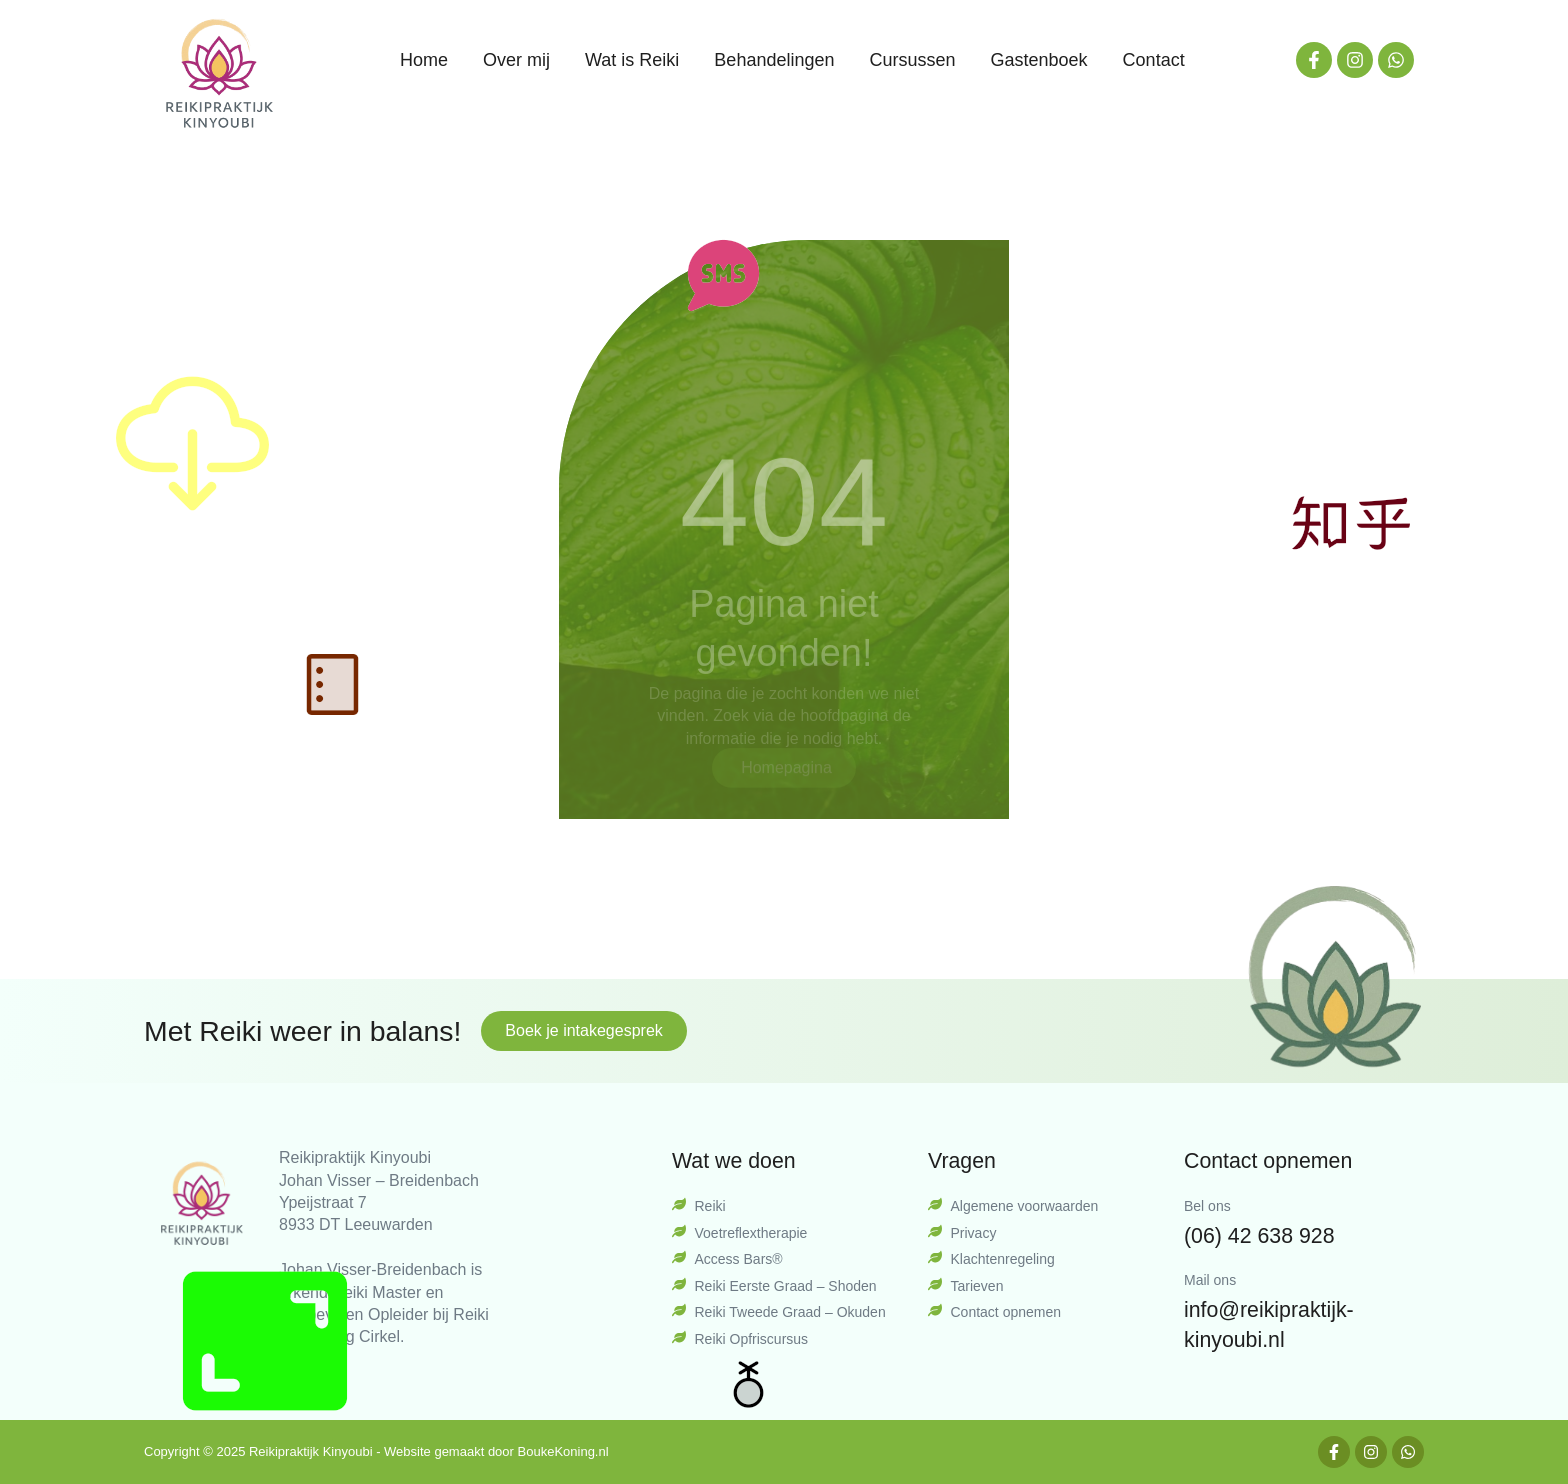 The height and width of the screenshot is (1484, 1568). Describe the element at coordinates (332, 684) in the screenshot. I see `view or manage screenplay files` at that location.